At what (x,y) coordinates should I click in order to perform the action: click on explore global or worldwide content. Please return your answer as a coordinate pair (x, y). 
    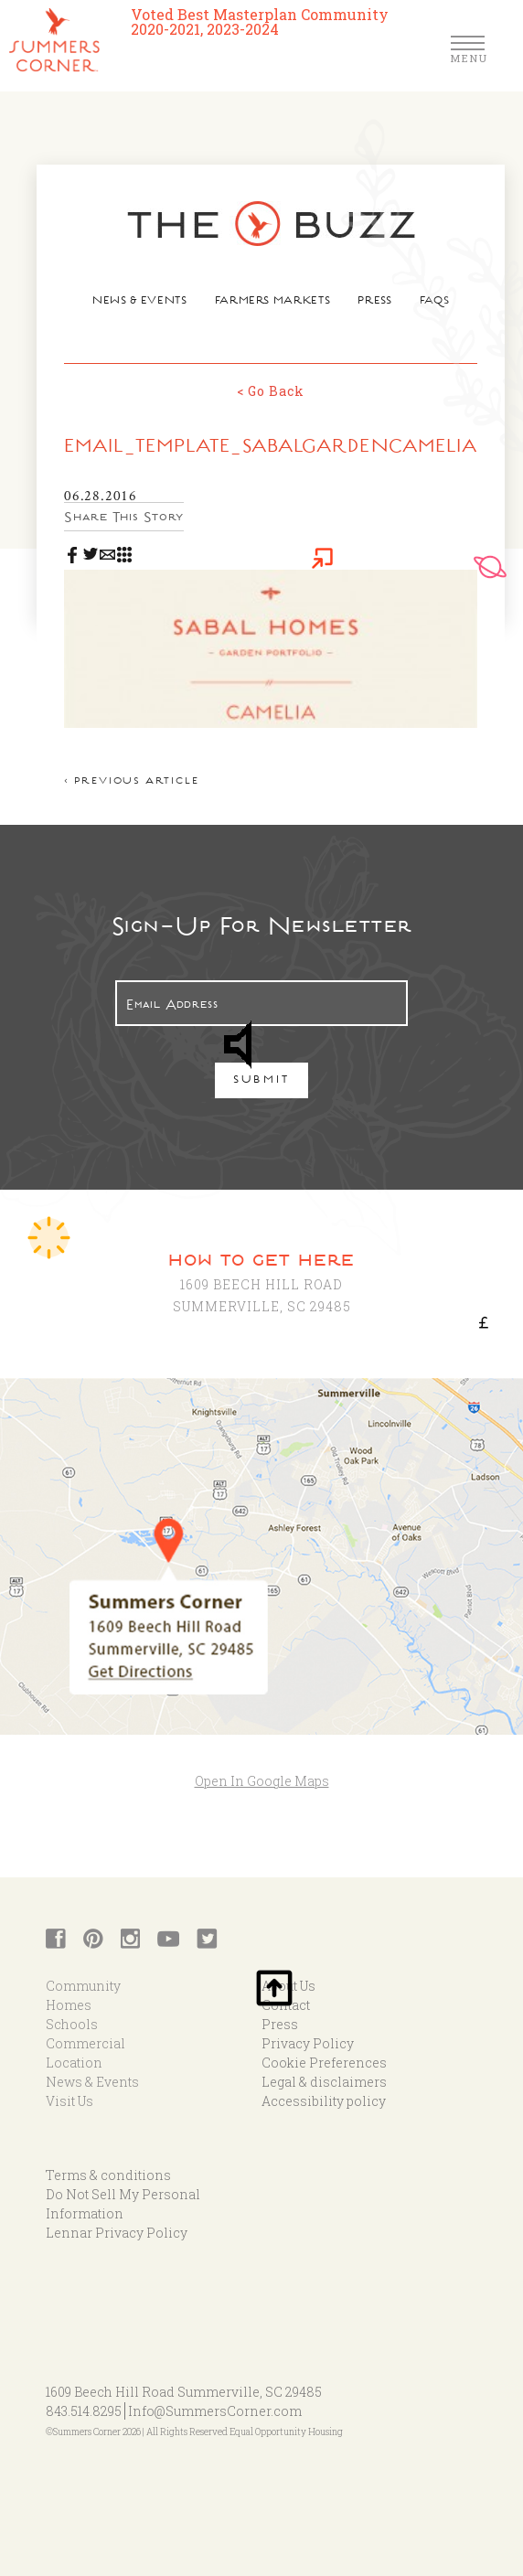
    Looking at the image, I should click on (490, 567).